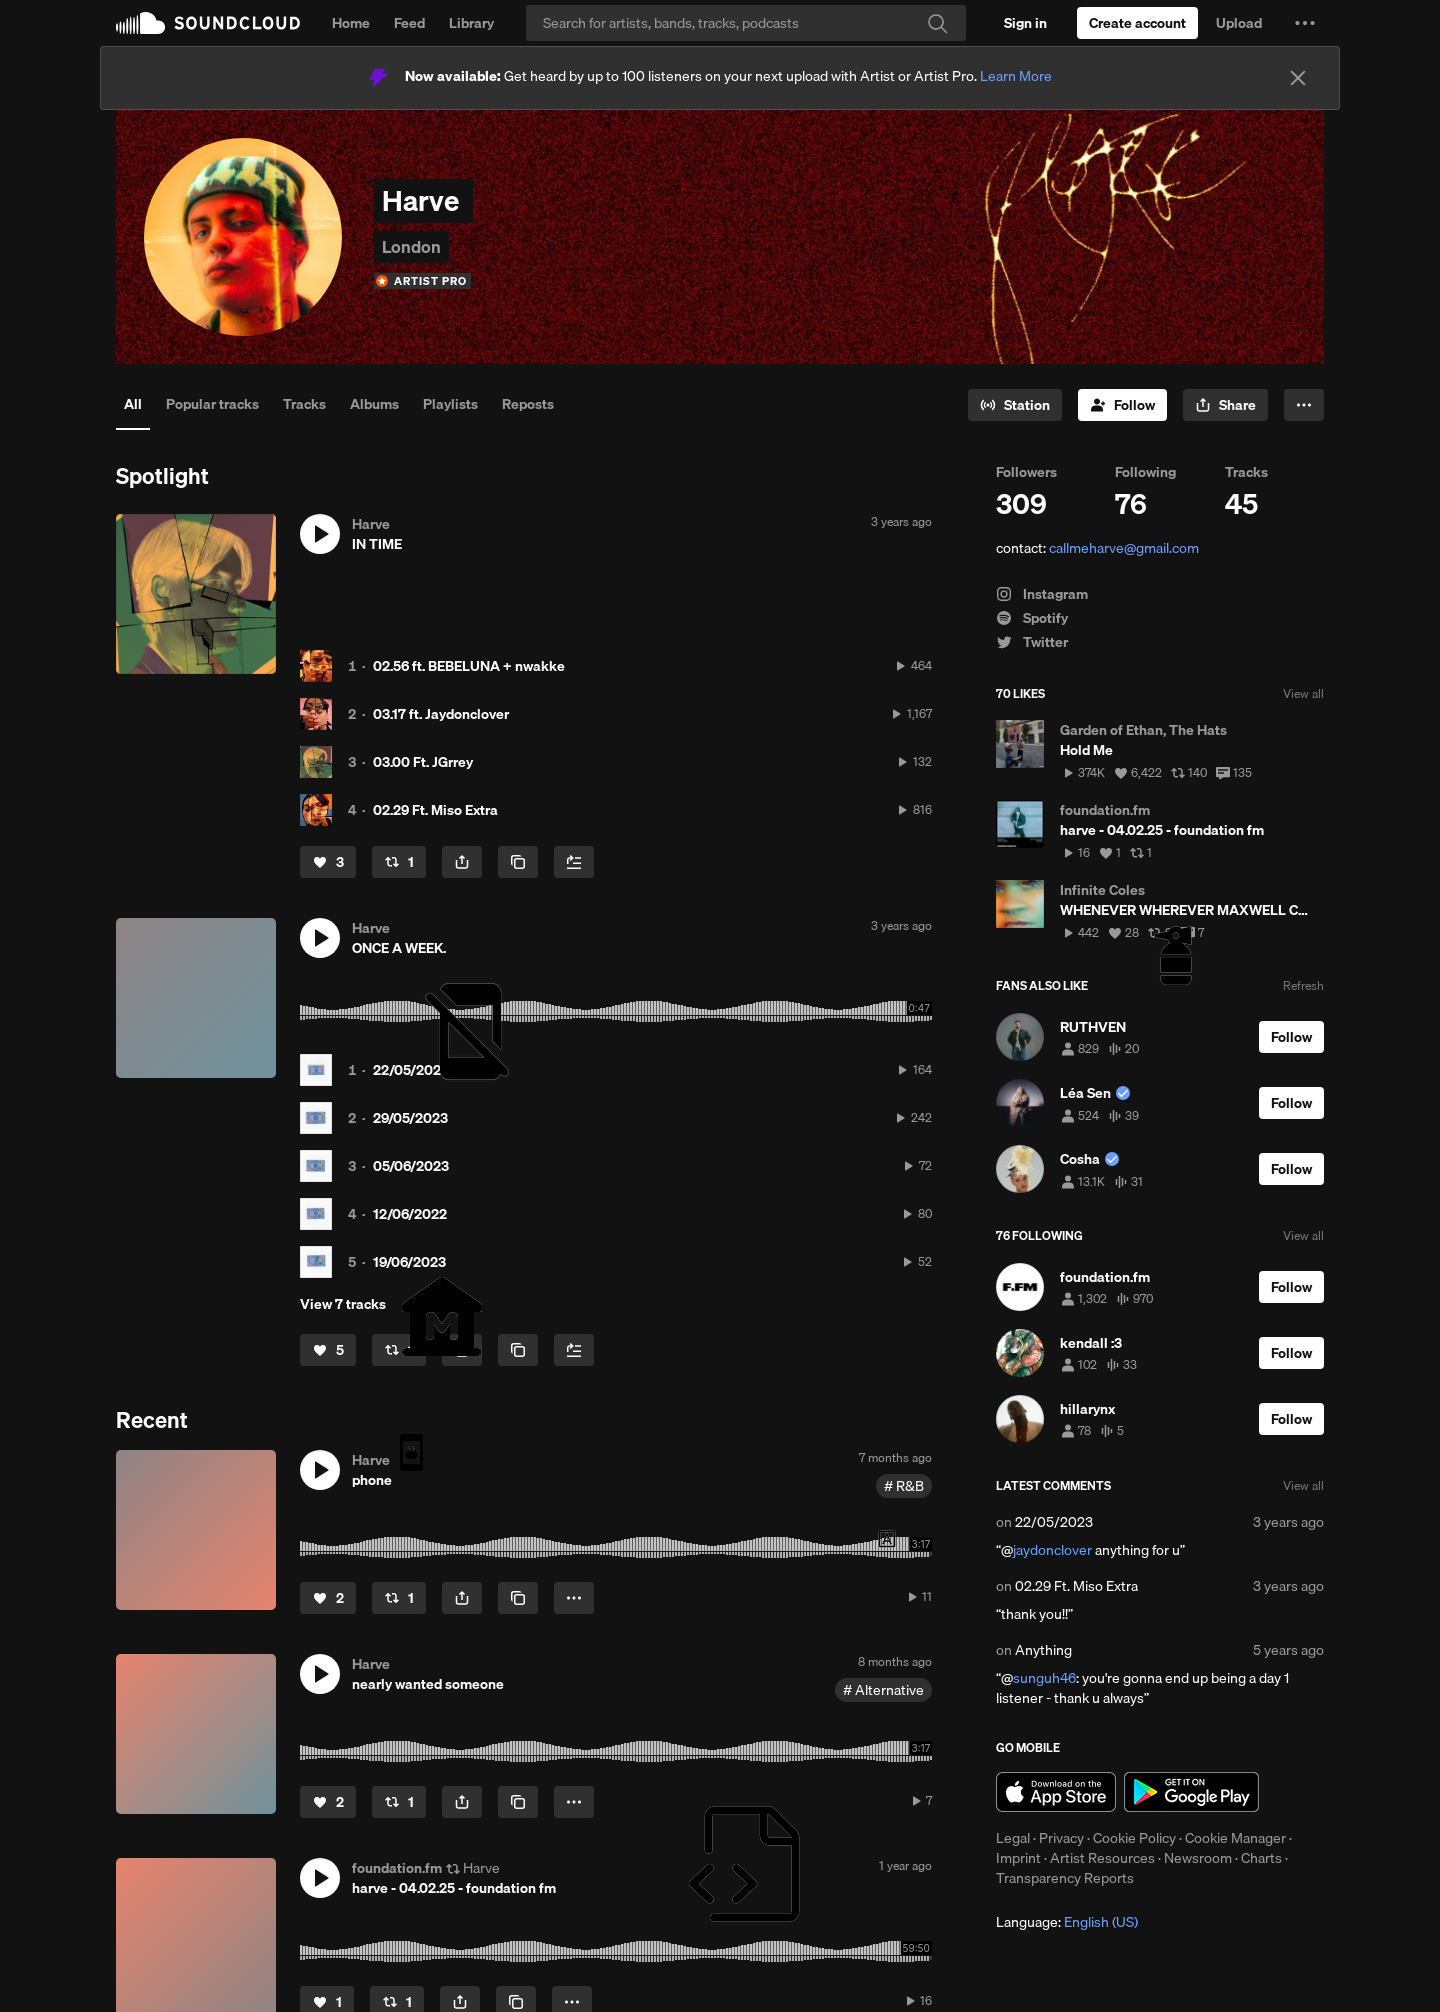 The height and width of the screenshot is (2012, 1440). I want to click on lock screen in portrait orientation, so click(411, 1452).